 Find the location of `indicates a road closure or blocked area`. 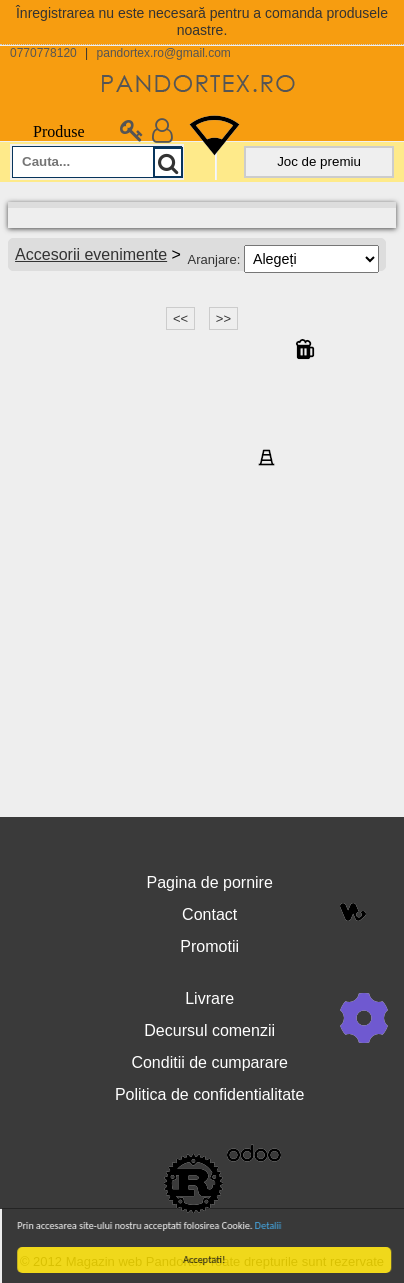

indicates a road closure or blocked area is located at coordinates (266, 457).